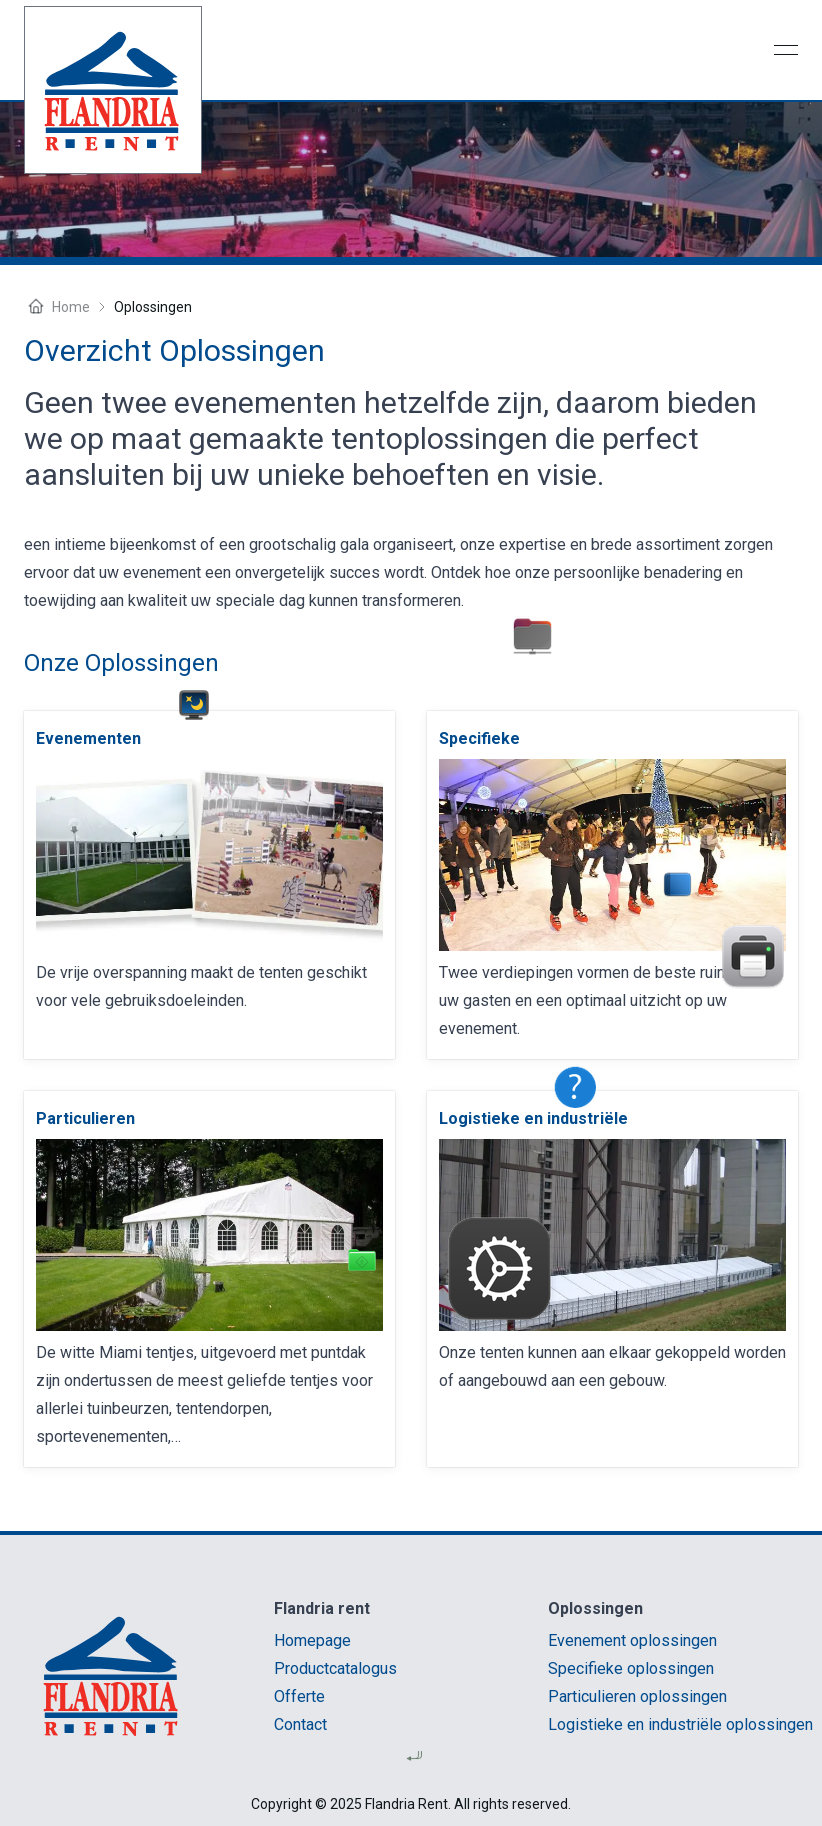  Describe the element at coordinates (194, 705) in the screenshot. I see `access screensaver settings` at that location.